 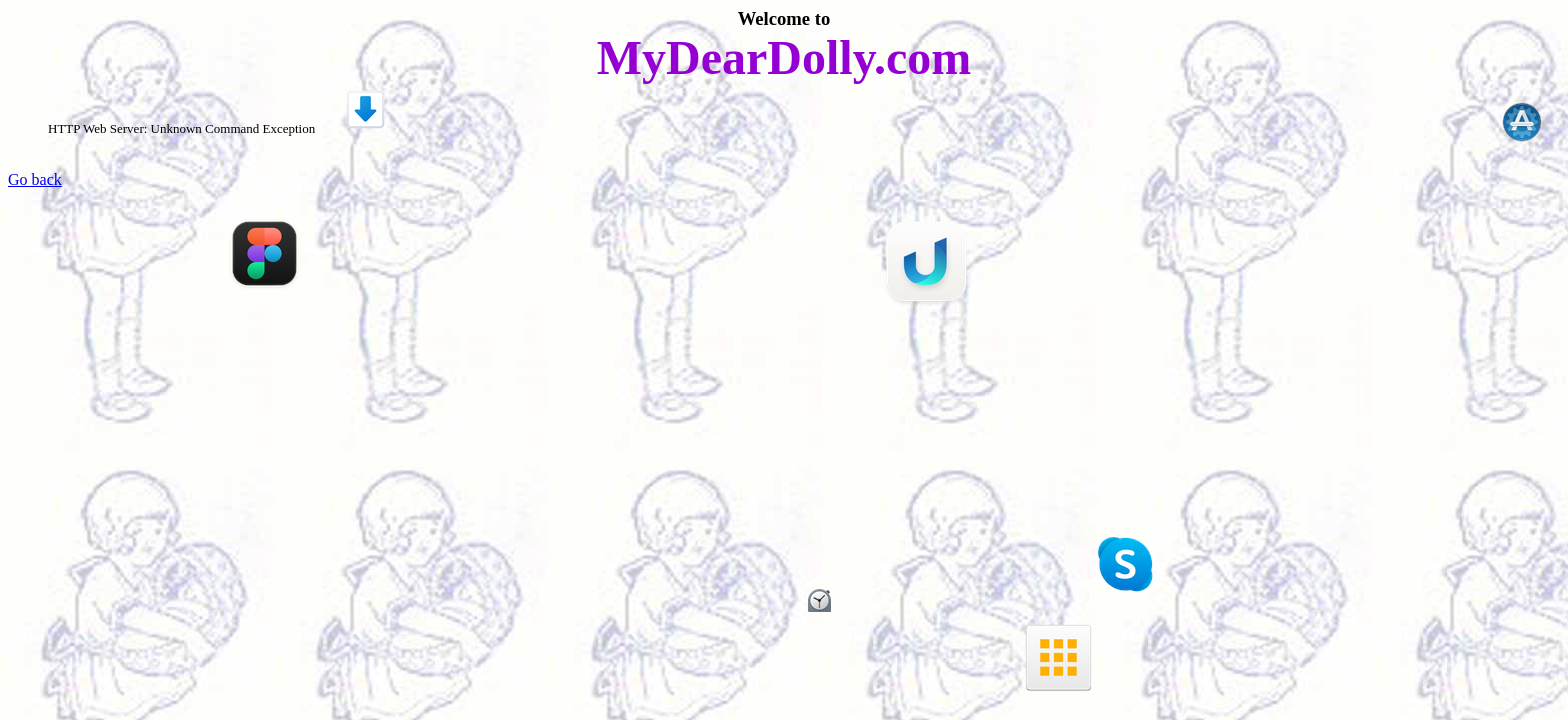 I want to click on launch ulauncher application, so click(x=926, y=261).